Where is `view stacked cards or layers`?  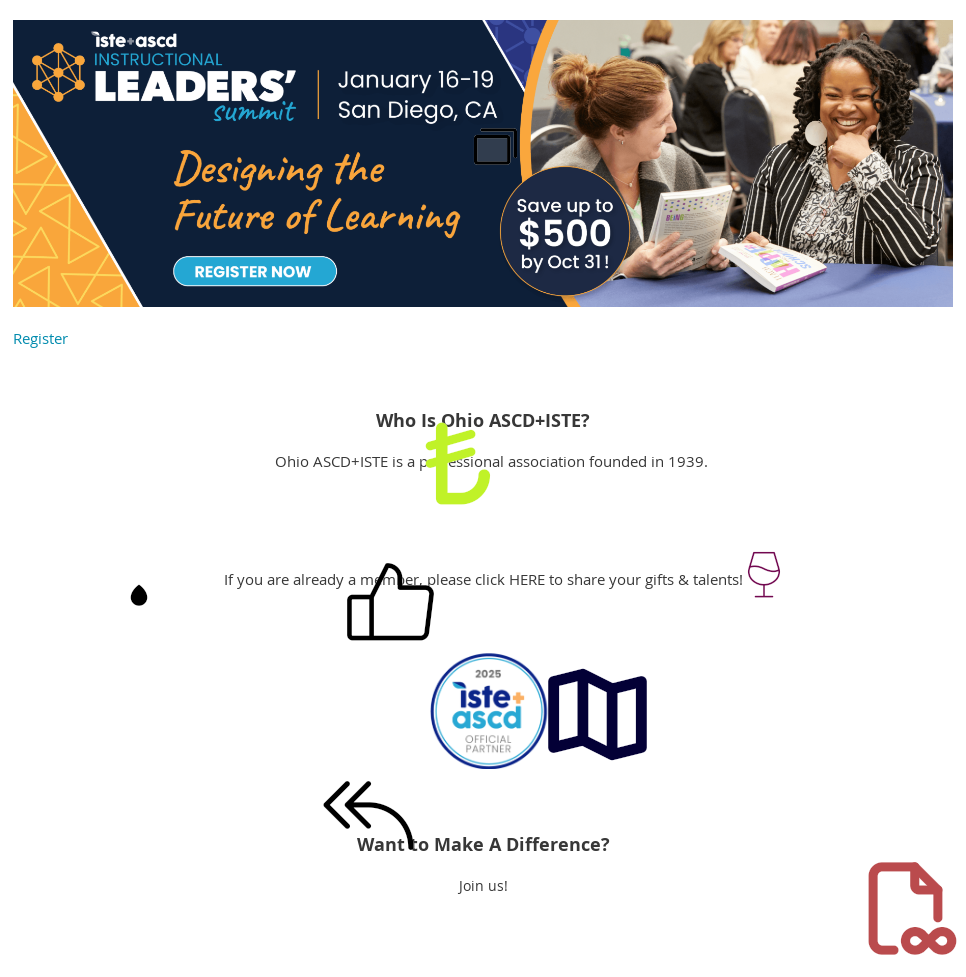
view stacked cards or layers is located at coordinates (495, 146).